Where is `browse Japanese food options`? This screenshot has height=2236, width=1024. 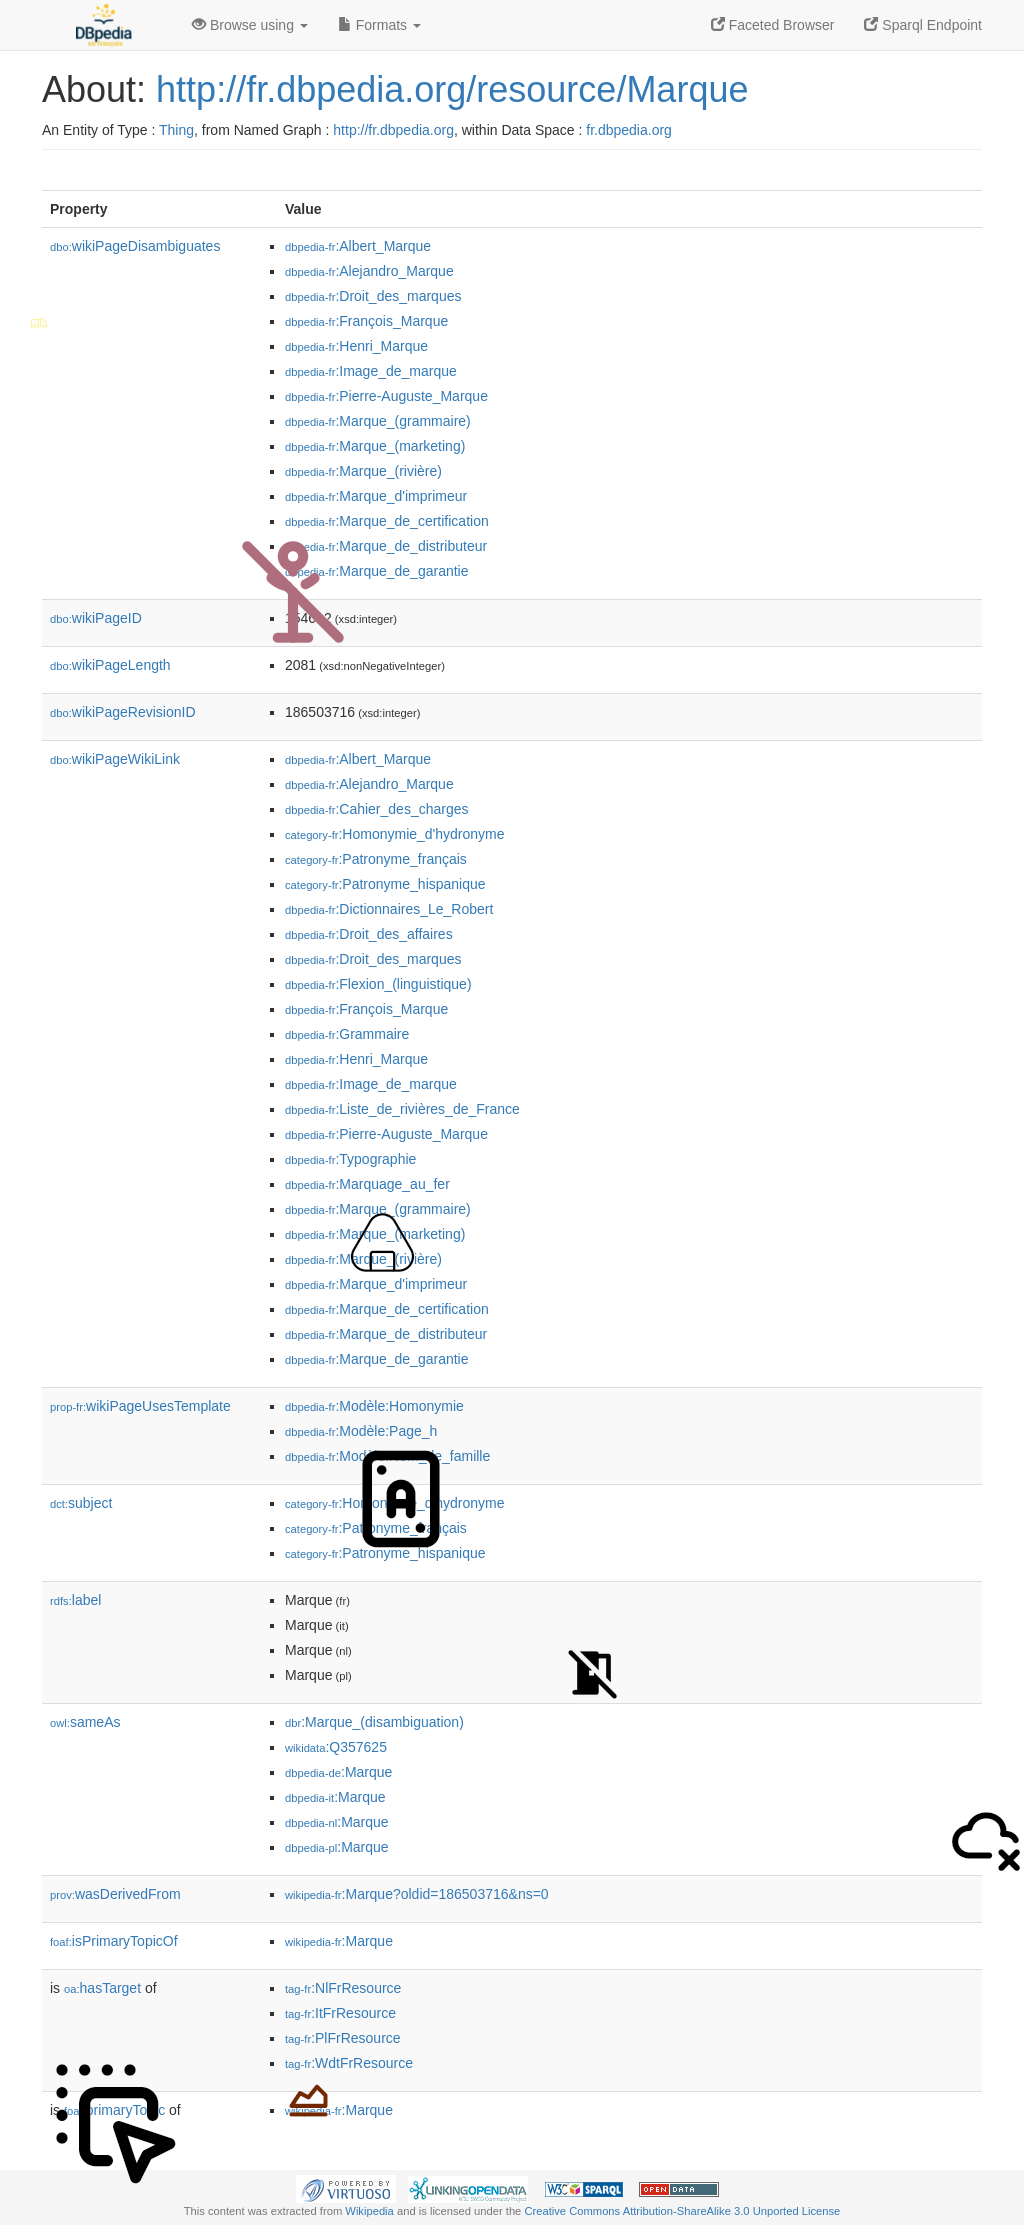
browse Japanese food options is located at coordinates (382, 1242).